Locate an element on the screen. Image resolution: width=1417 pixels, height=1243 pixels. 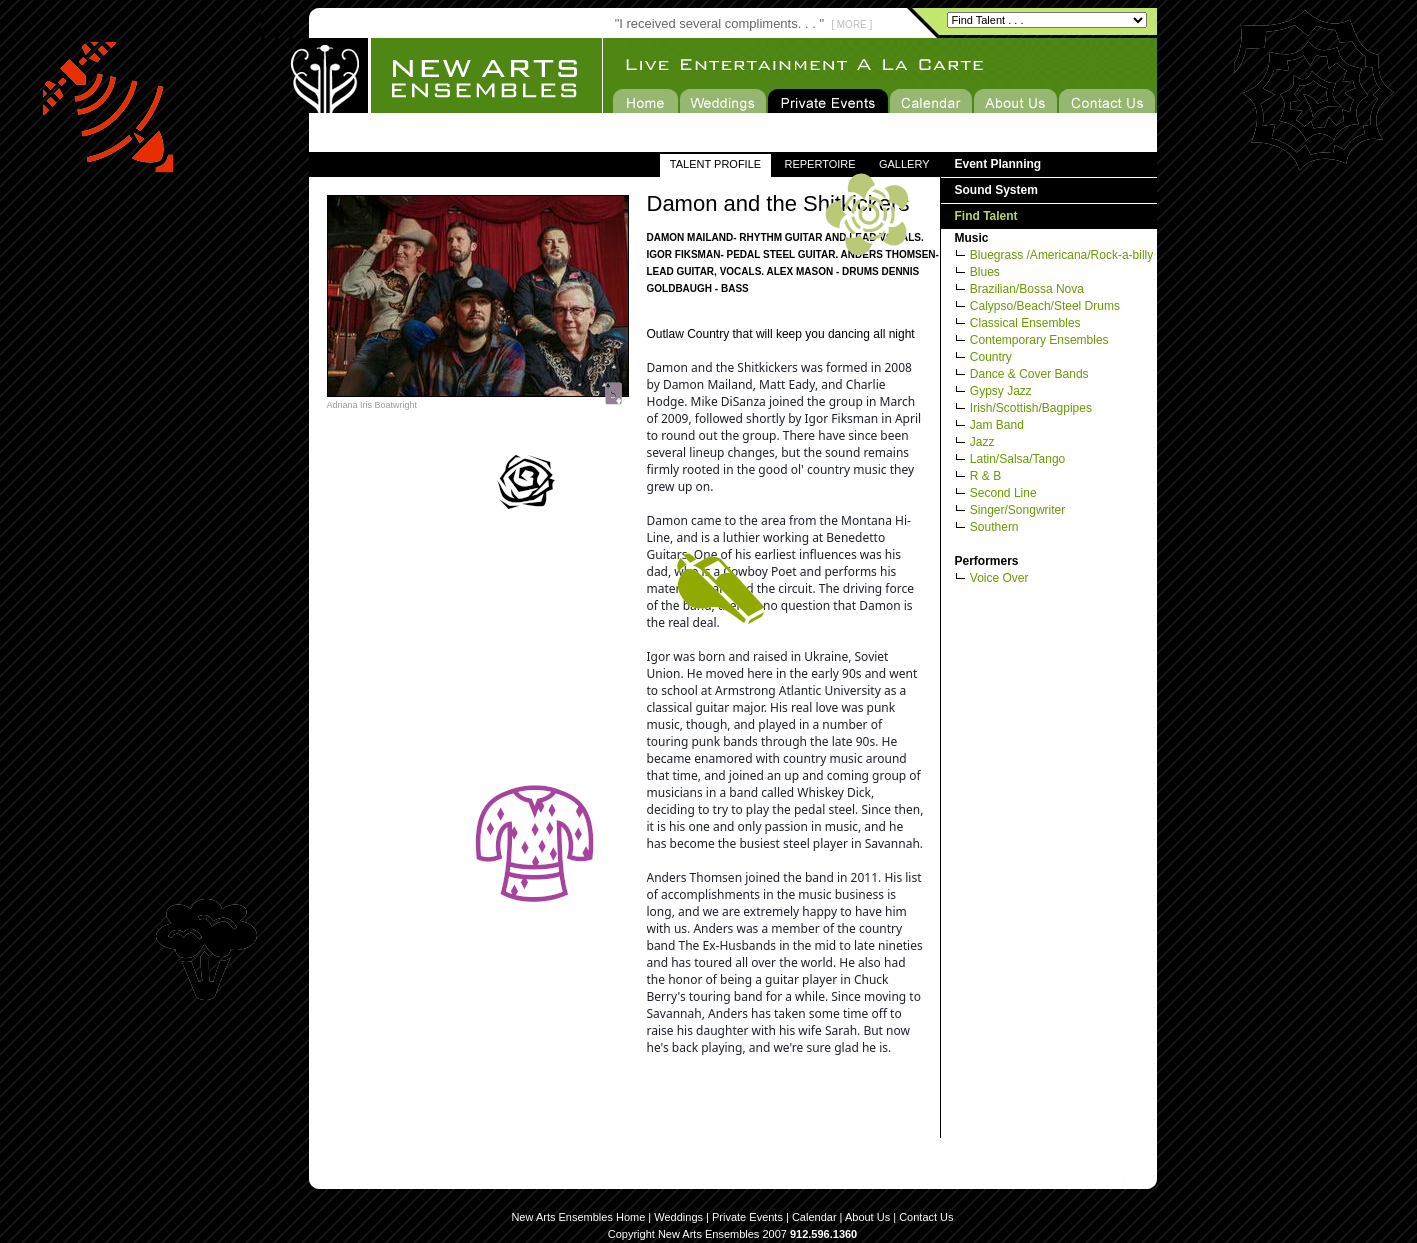
eight of clubs playing card is located at coordinates (613, 393).